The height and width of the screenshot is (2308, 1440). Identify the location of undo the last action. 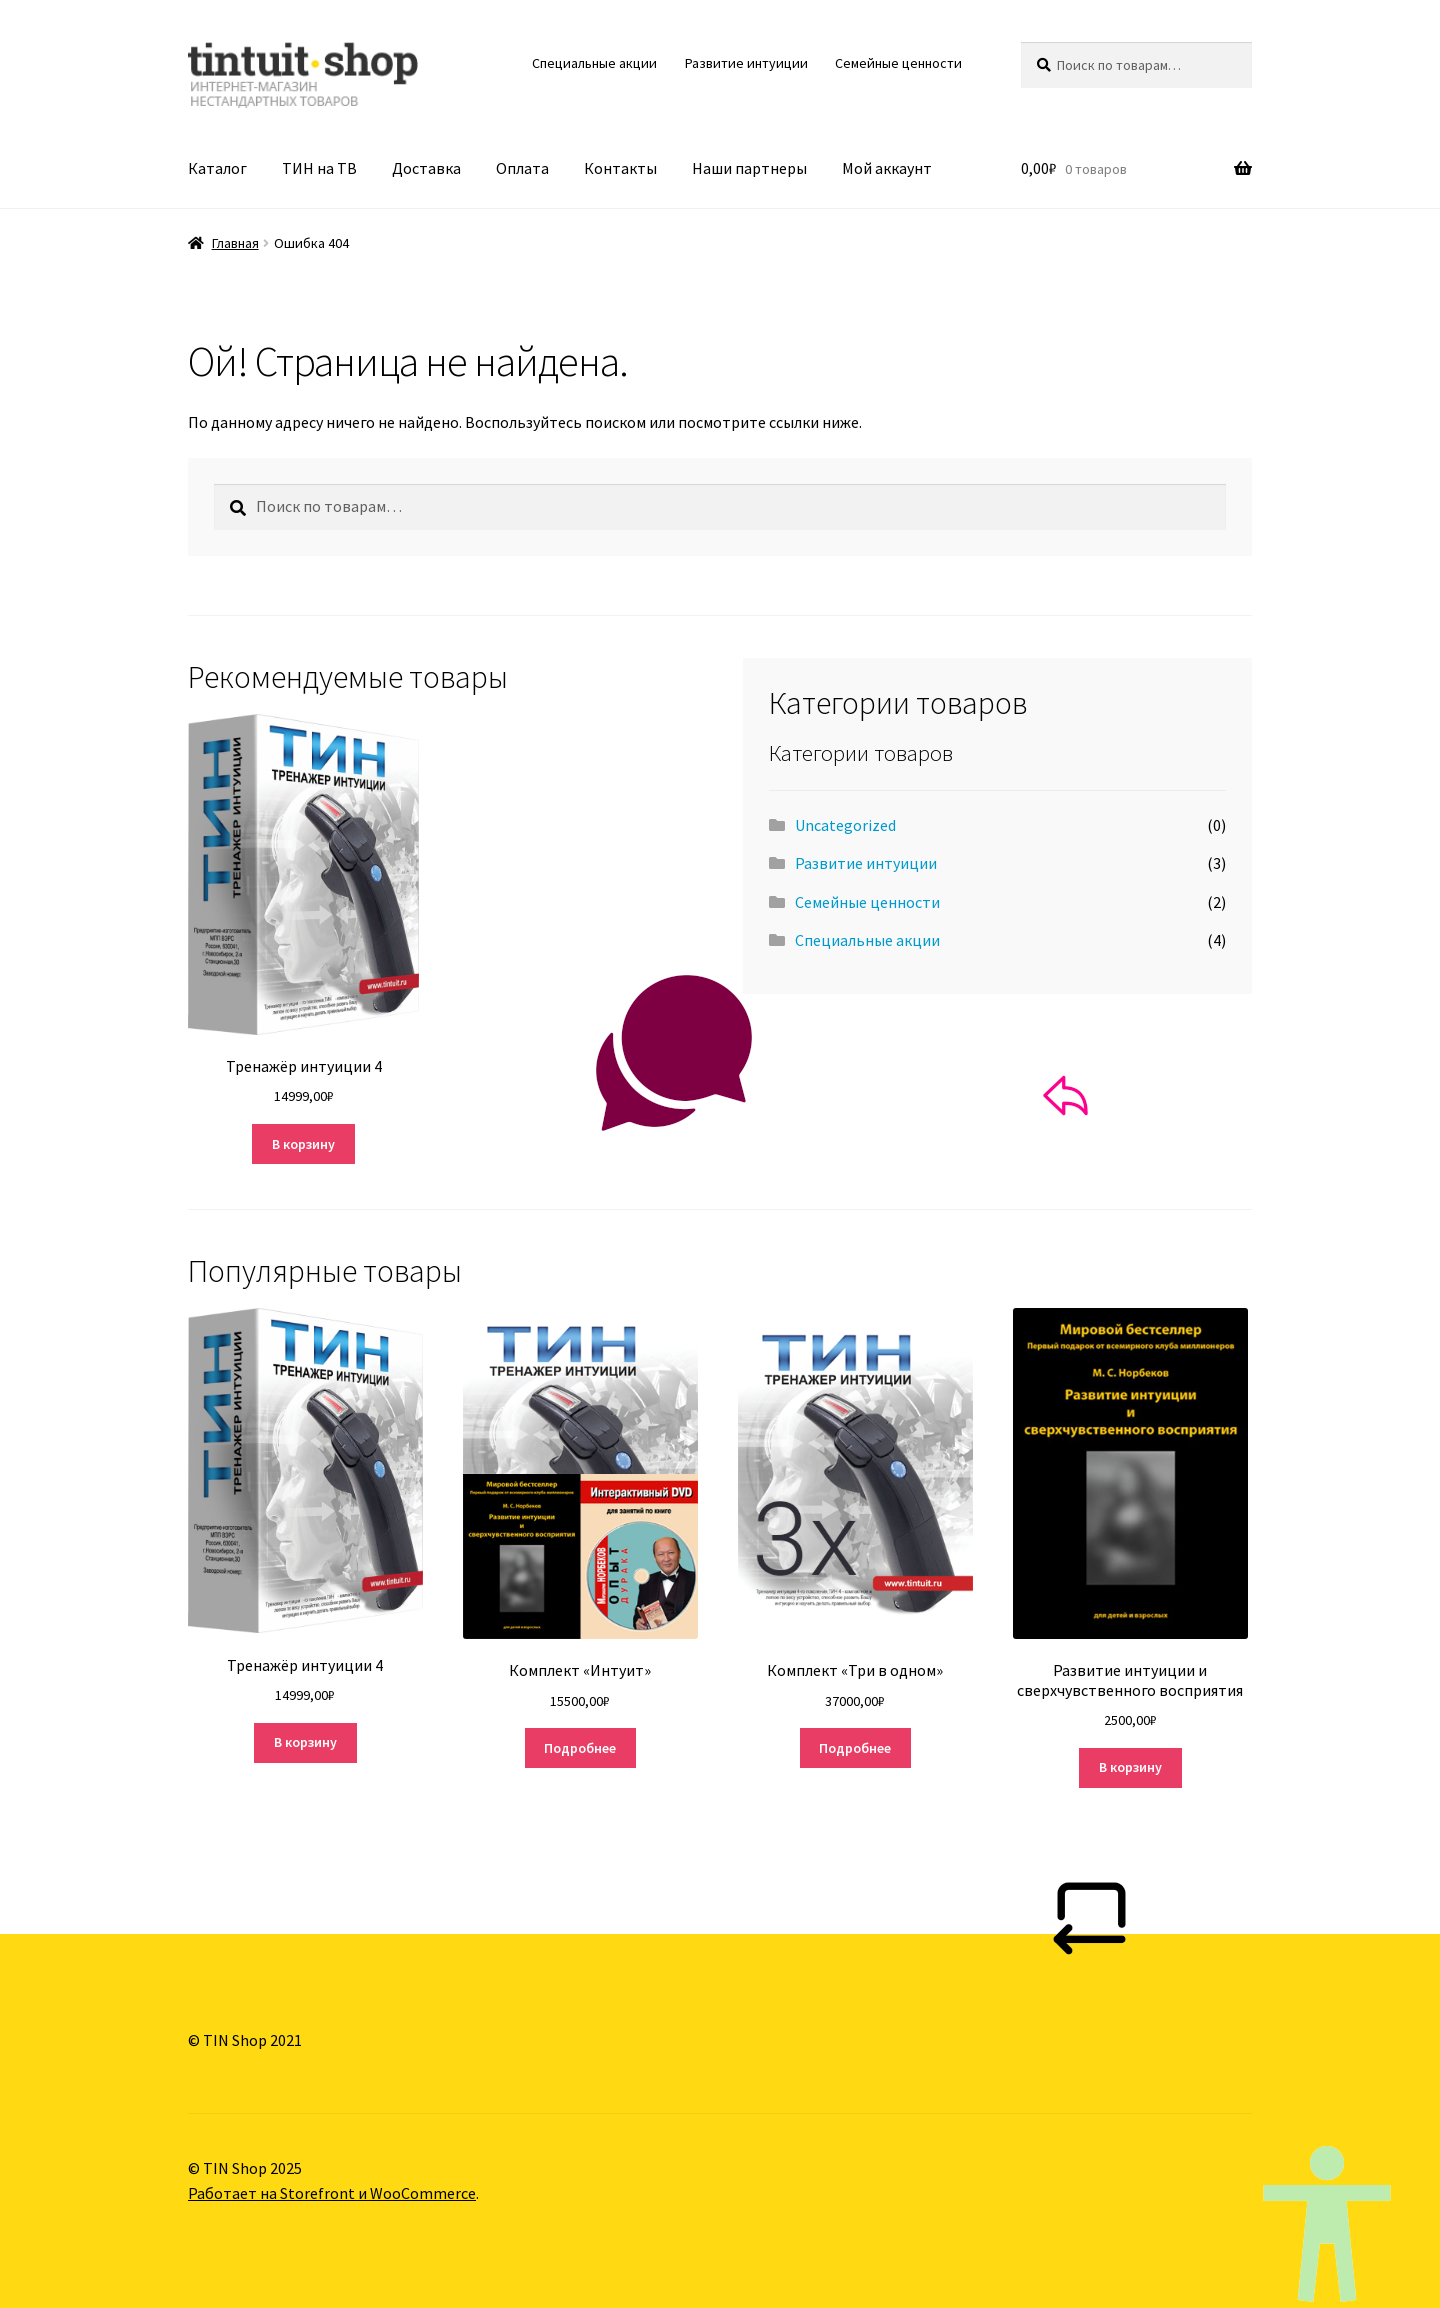
(1065, 1095).